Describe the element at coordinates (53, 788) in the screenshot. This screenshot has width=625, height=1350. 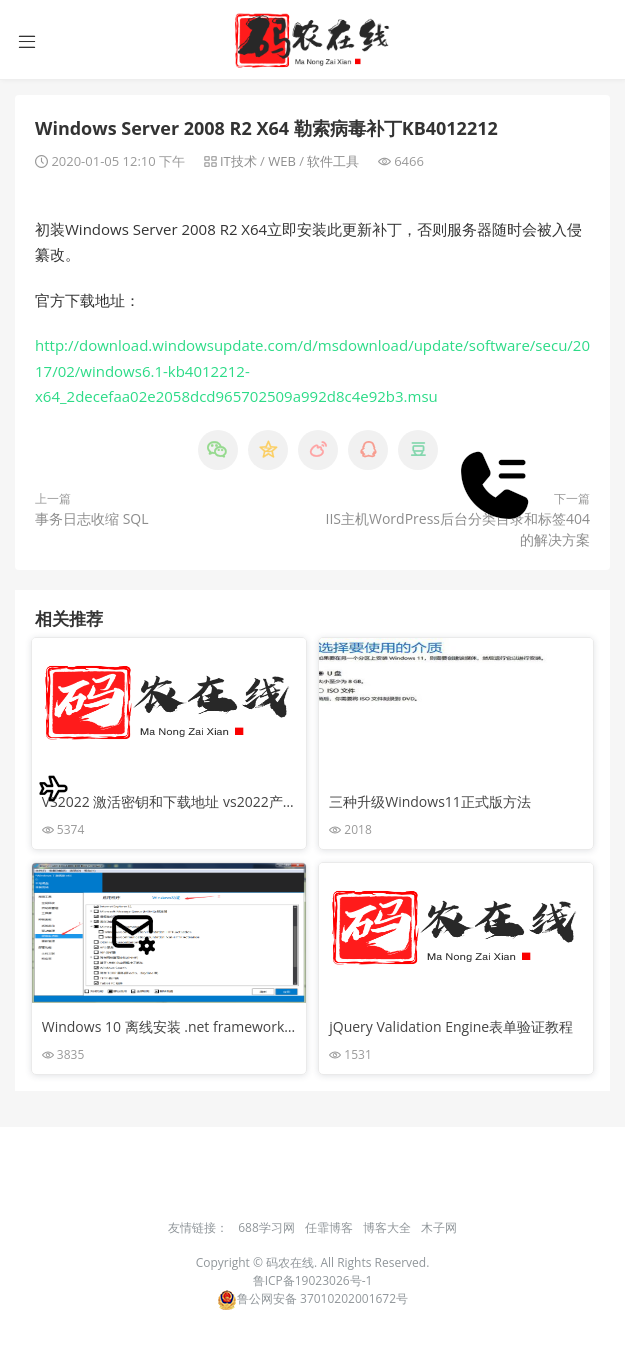
I see `enable airplane mode` at that location.